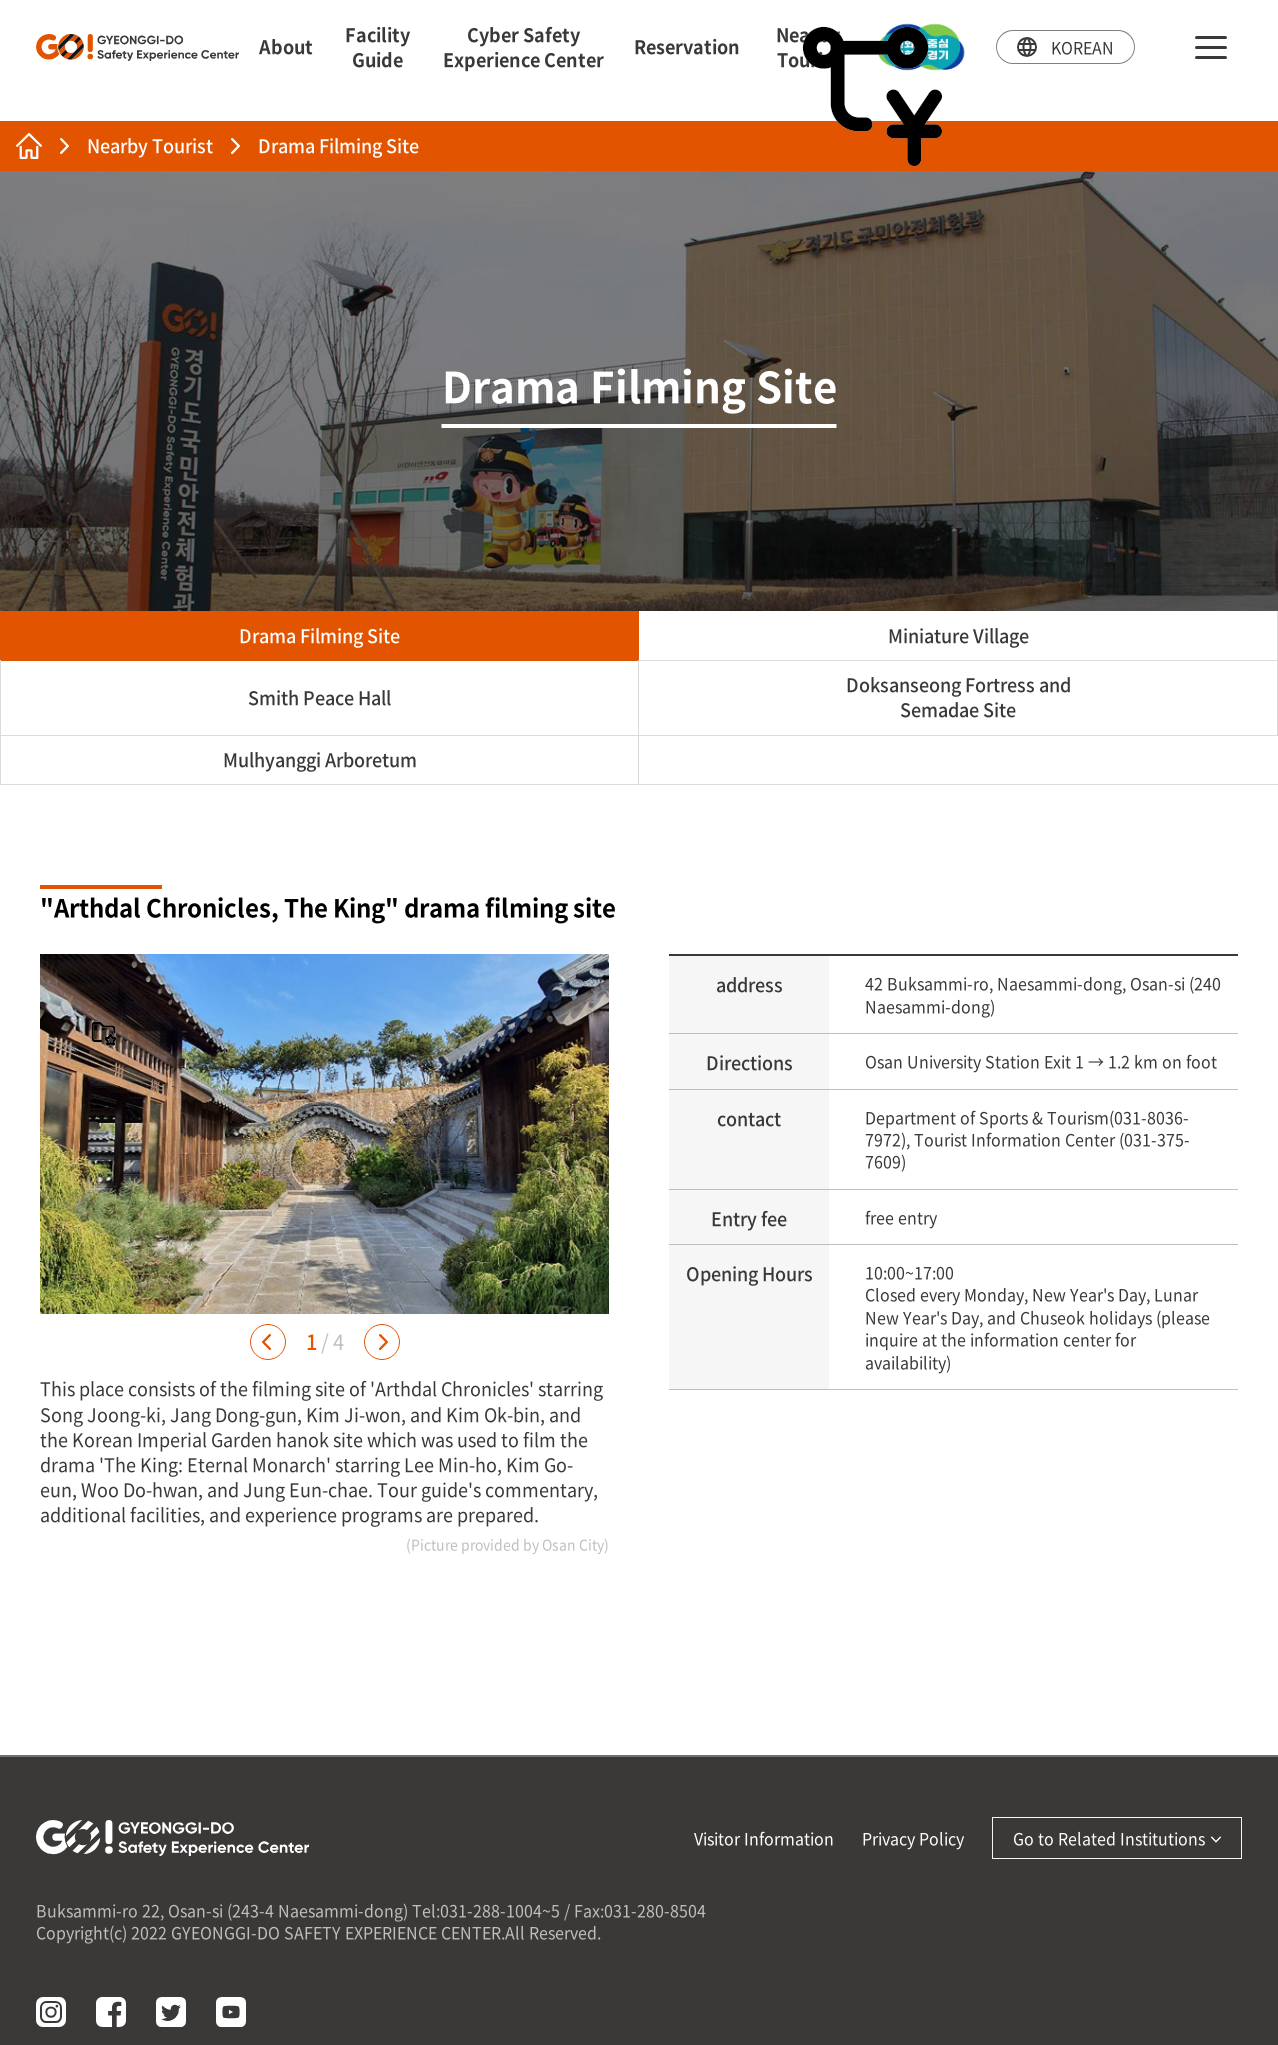 This screenshot has width=1278, height=2045. I want to click on access your favorite or starred folder, so click(103, 1032).